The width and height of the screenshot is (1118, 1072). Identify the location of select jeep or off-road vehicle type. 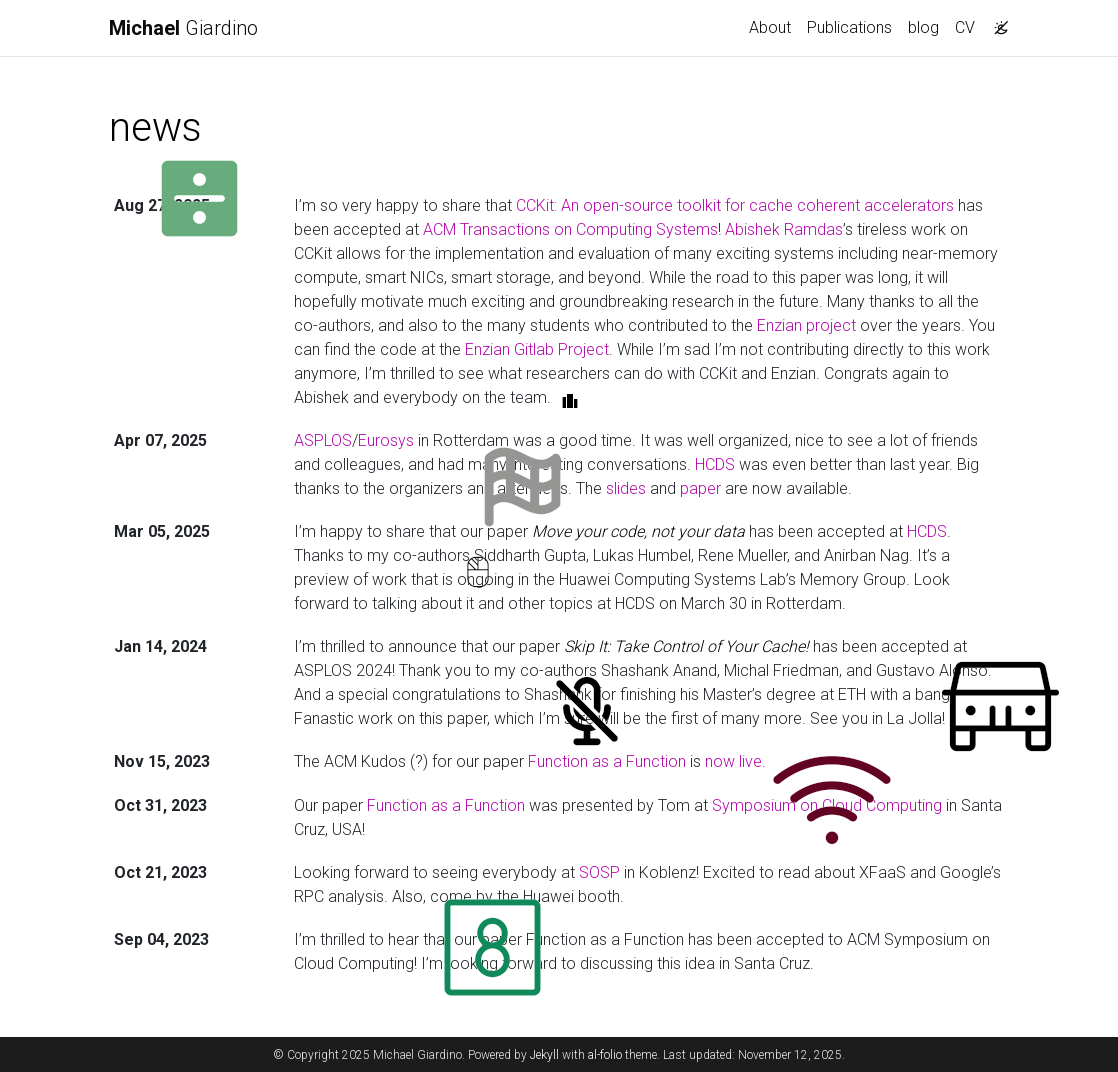
(1000, 708).